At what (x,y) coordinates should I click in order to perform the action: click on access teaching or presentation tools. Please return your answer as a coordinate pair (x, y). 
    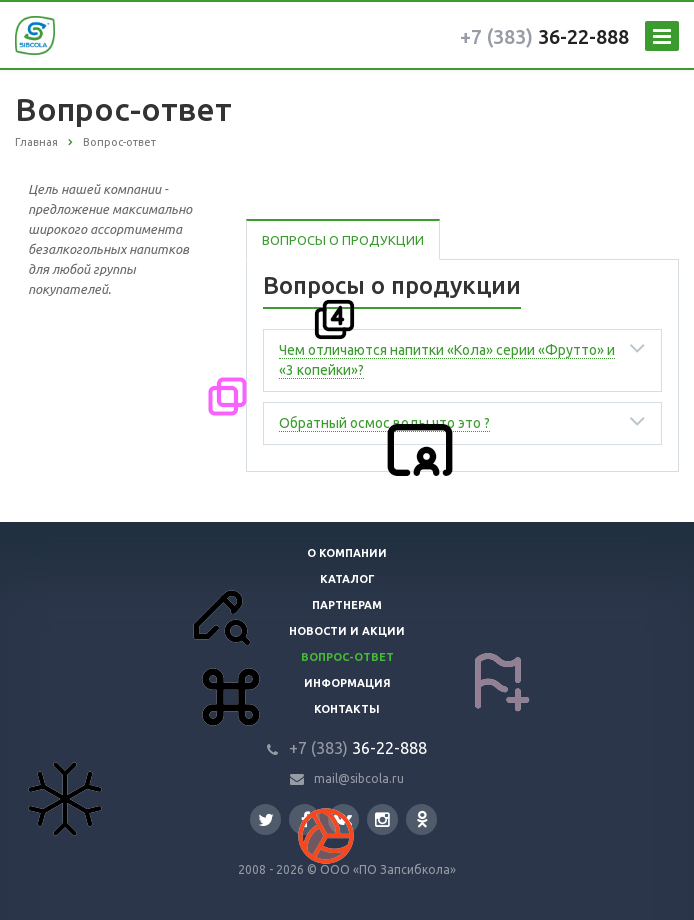
    Looking at the image, I should click on (420, 450).